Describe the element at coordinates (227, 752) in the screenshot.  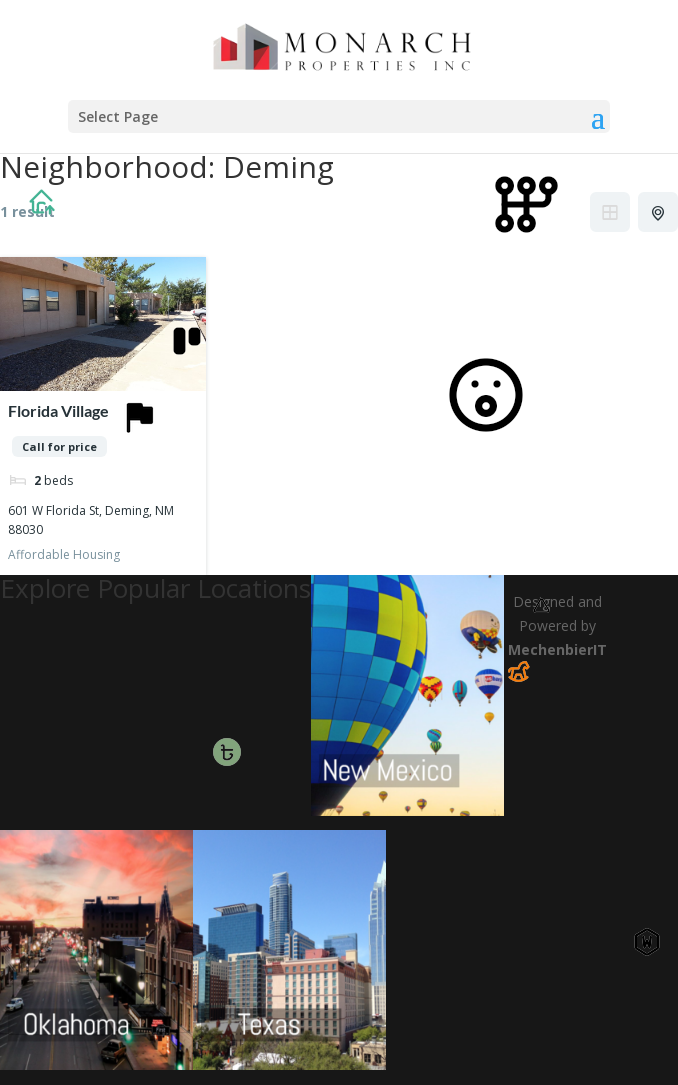
I see `indicates bangladeshi taka currency` at that location.